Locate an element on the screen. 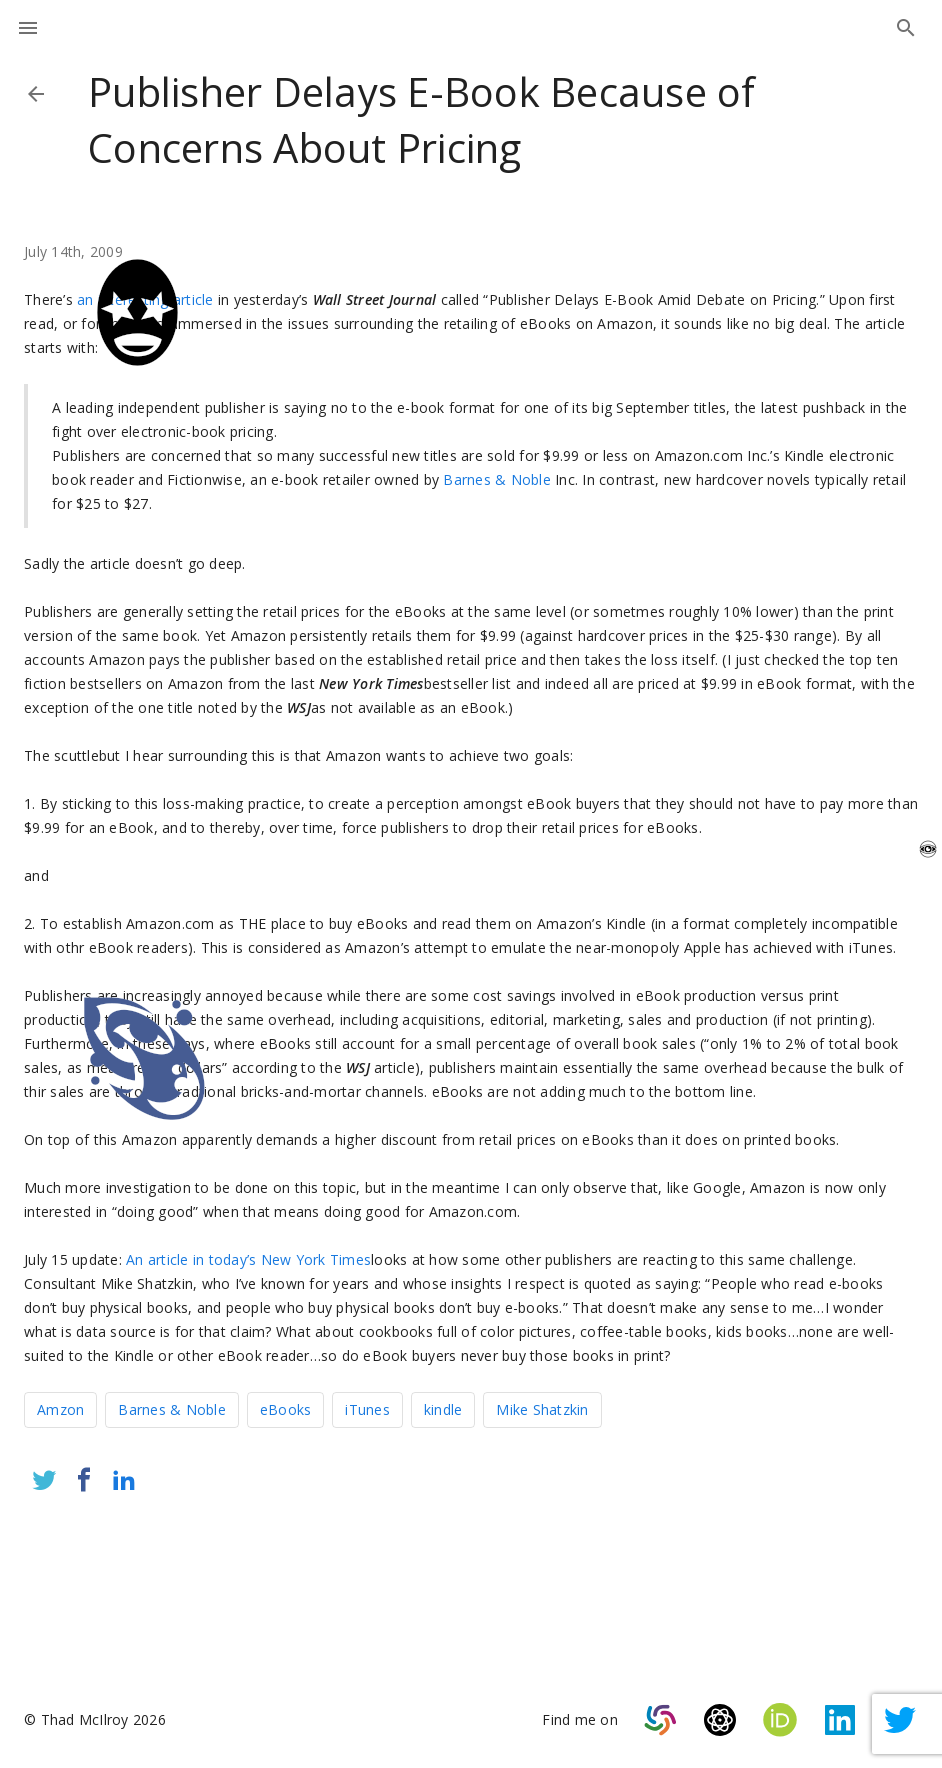 The width and height of the screenshot is (942, 1768). cast a water-based spell or ability is located at coordinates (144, 1058).